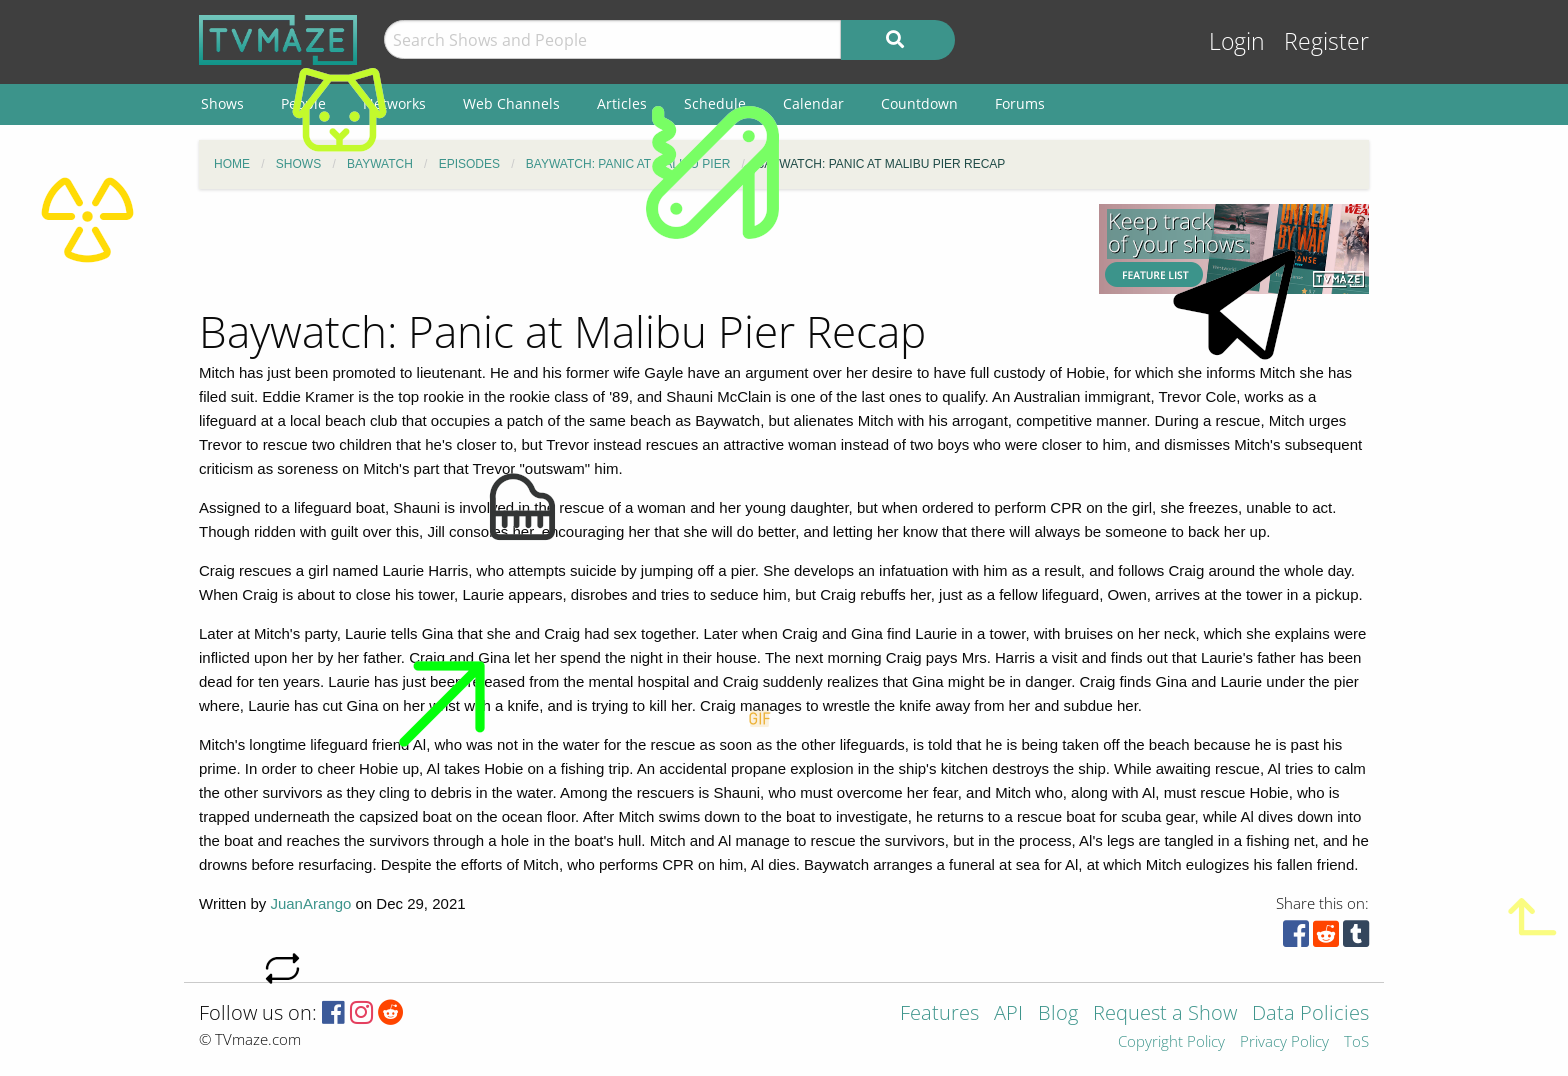 This screenshot has height=1076, width=1568. I want to click on insert a gif into your message, so click(759, 718).